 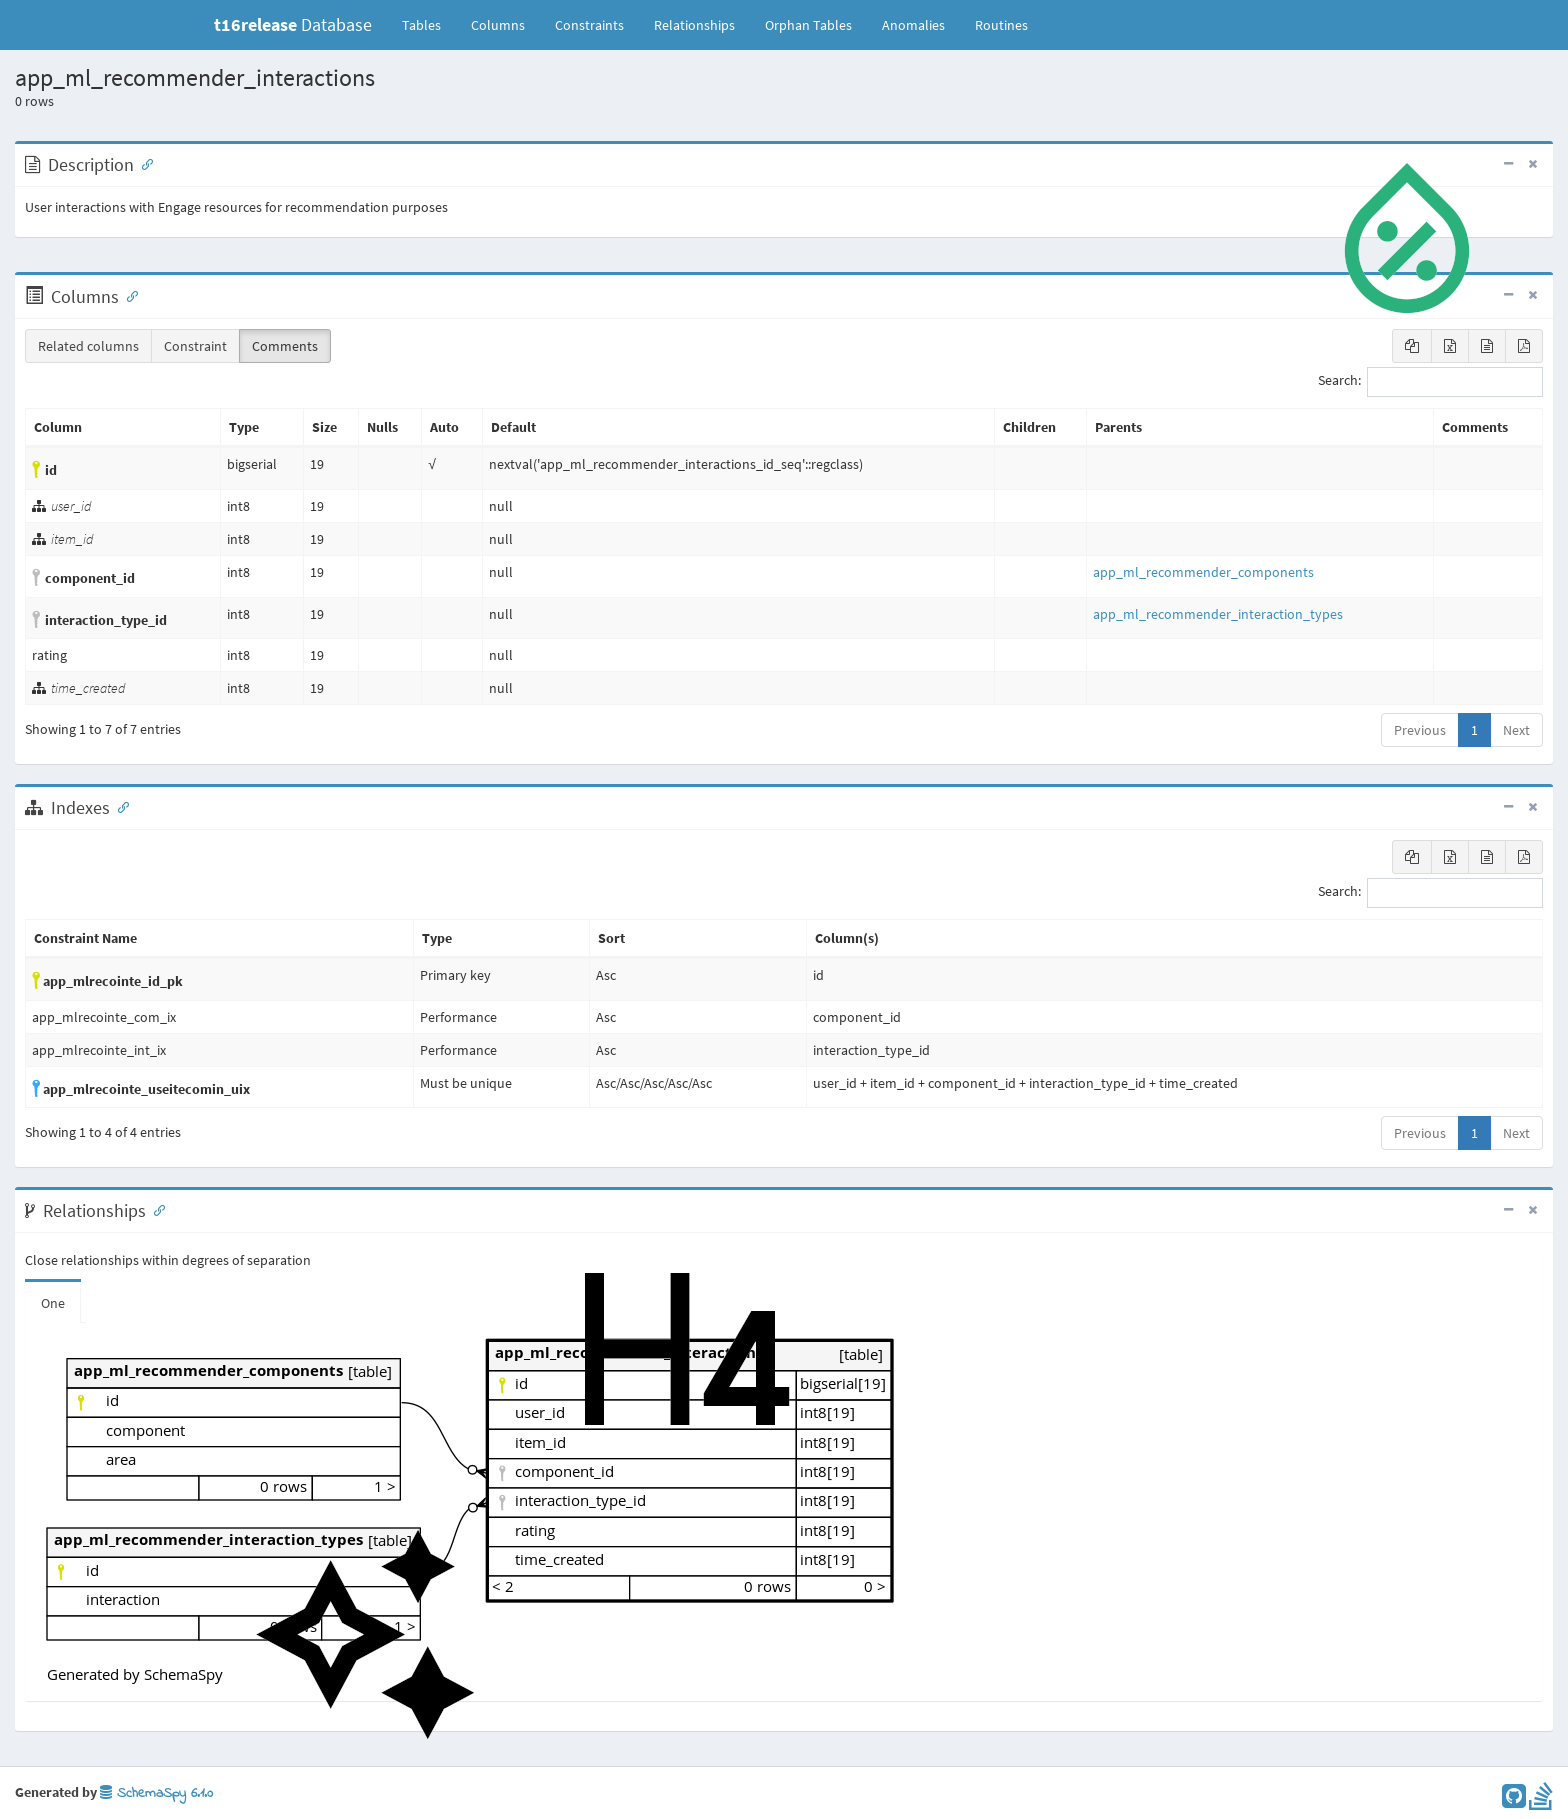 I want to click on indicates AI-generated or enhanced content, so click(x=369, y=1634).